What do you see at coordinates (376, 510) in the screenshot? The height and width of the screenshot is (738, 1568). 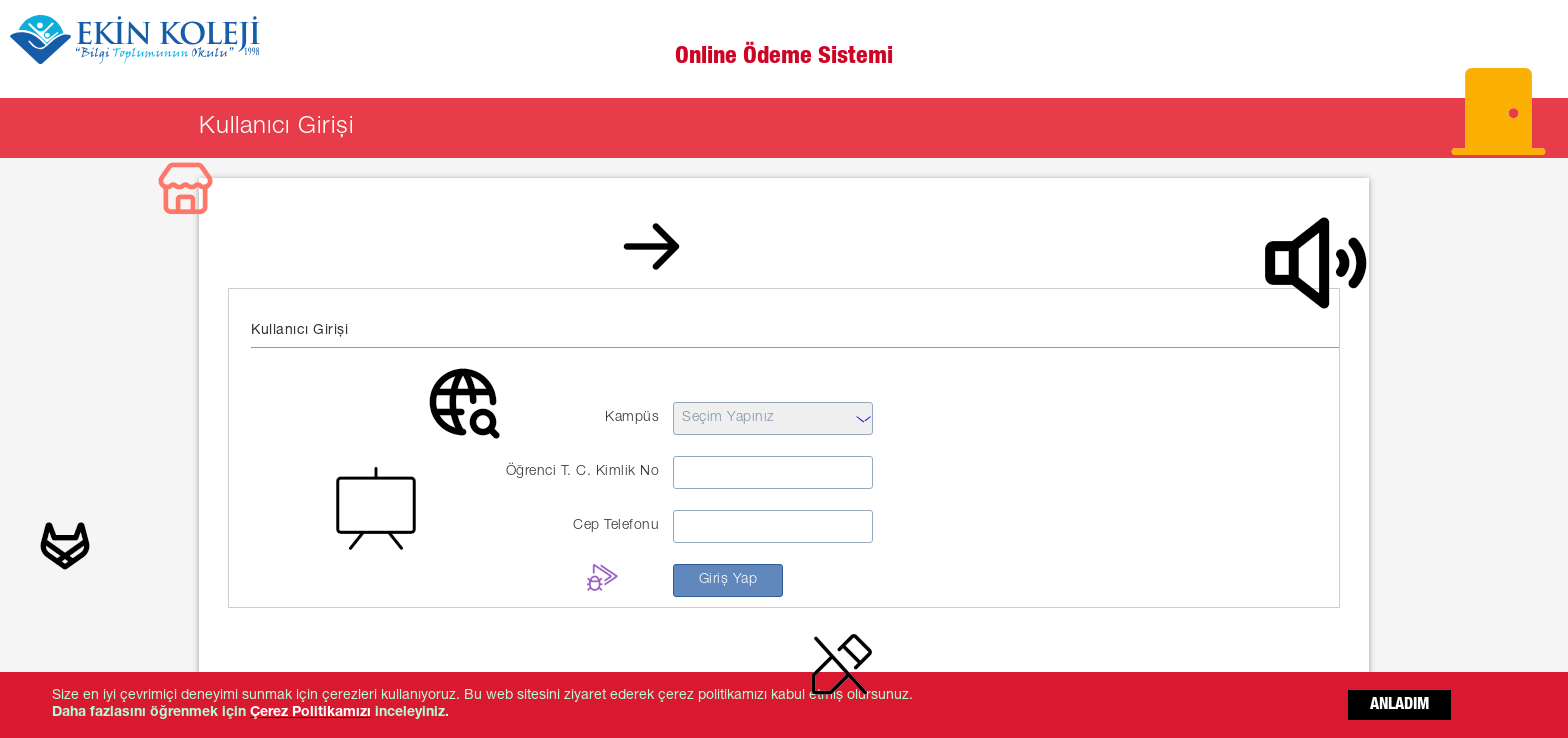 I see `start or view a presentation` at bounding box center [376, 510].